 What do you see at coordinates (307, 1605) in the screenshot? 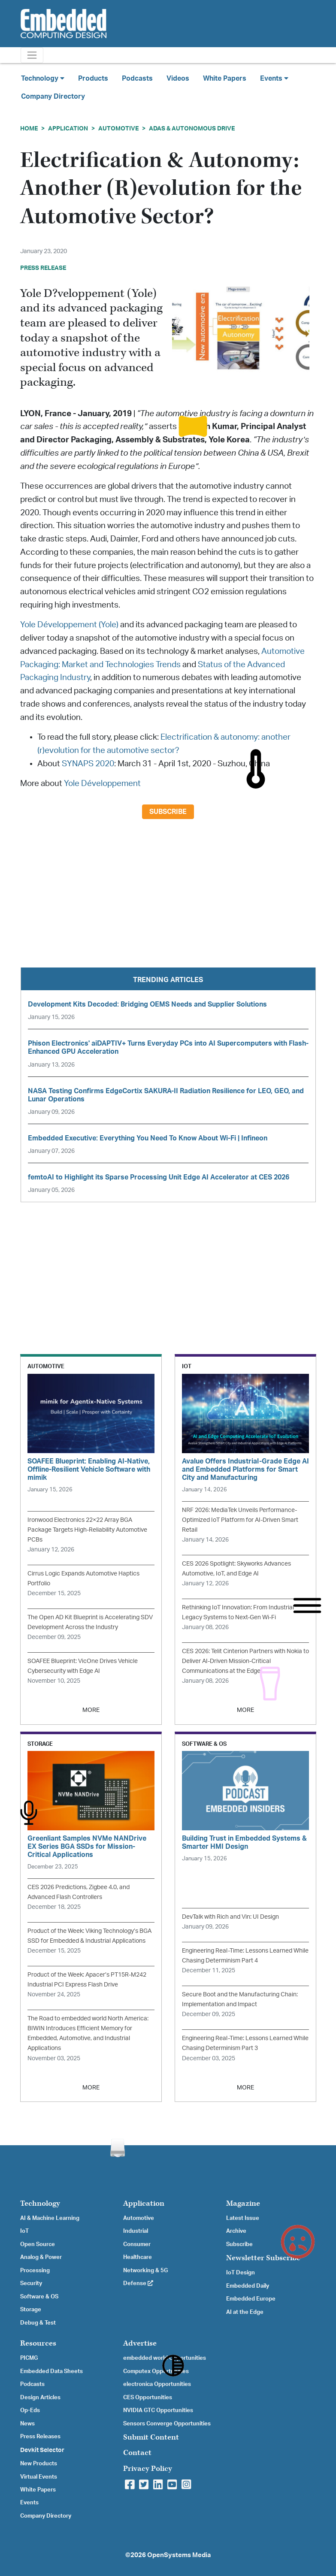
I see `open navigation menu` at bounding box center [307, 1605].